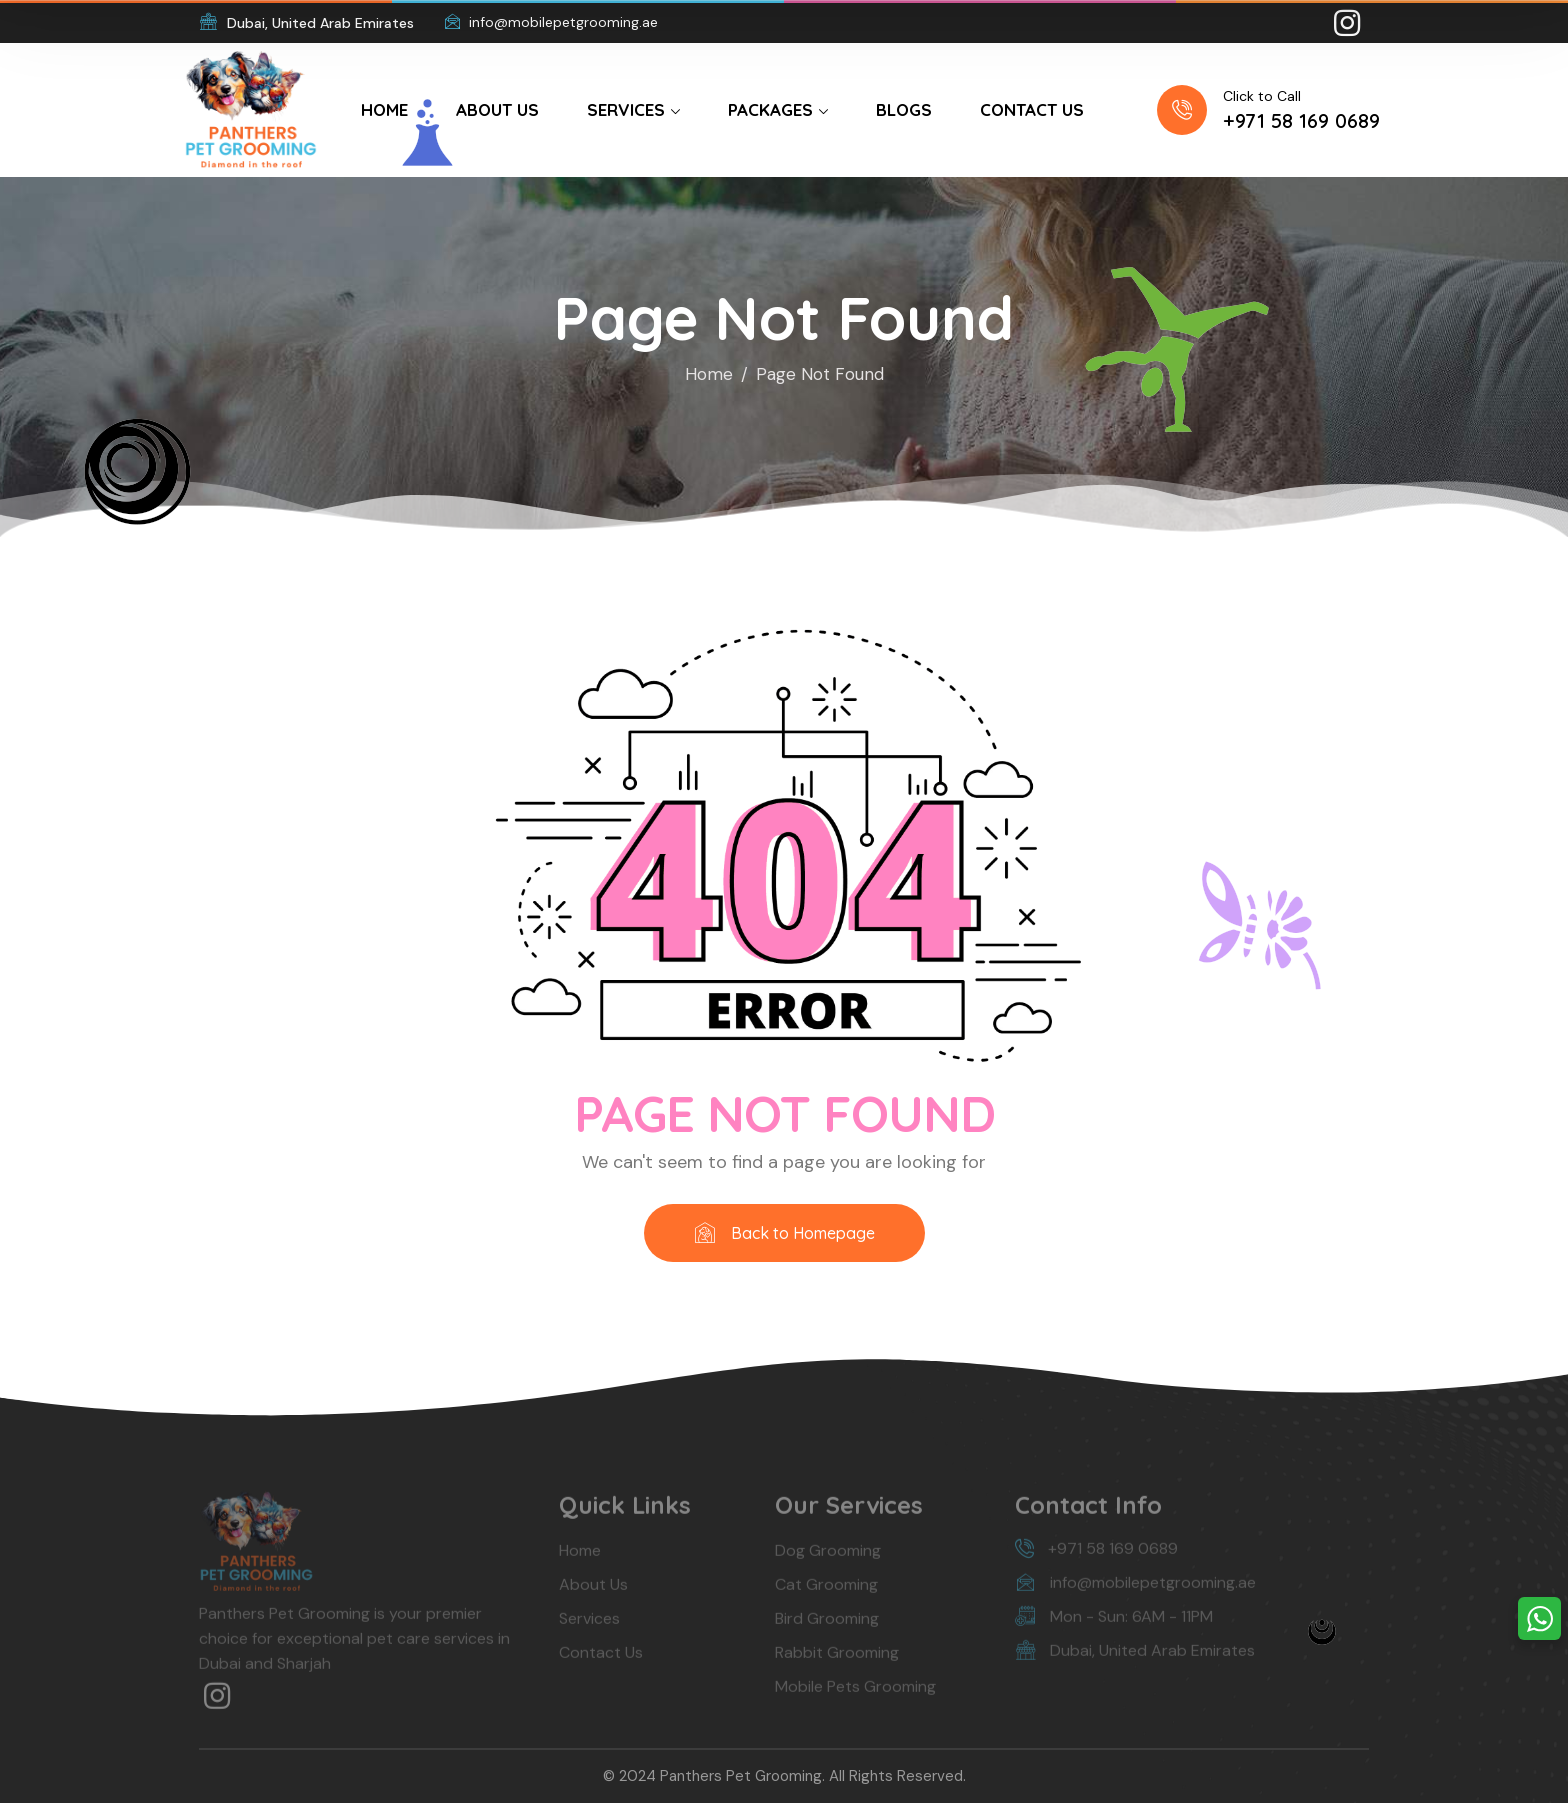  What do you see at coordinates (1322, 1632) in the screenshot?
I see `indicates a loading or syncing state` at bounding box center [1322, 1632].